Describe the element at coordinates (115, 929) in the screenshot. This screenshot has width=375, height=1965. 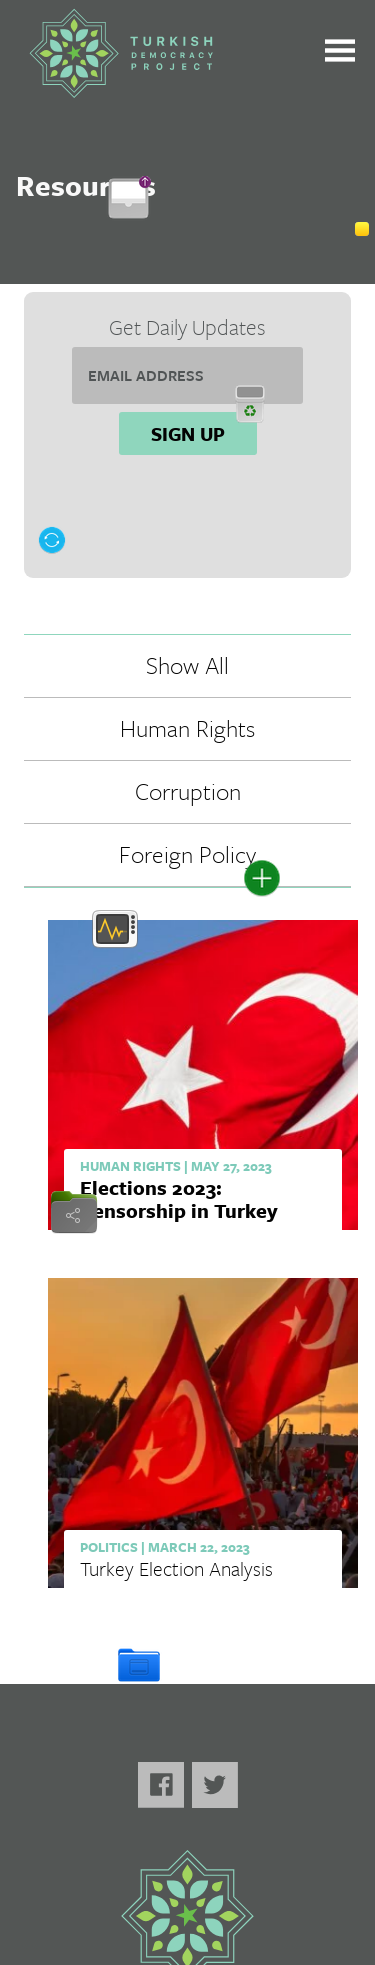
I see `open system monitor application` at that location.